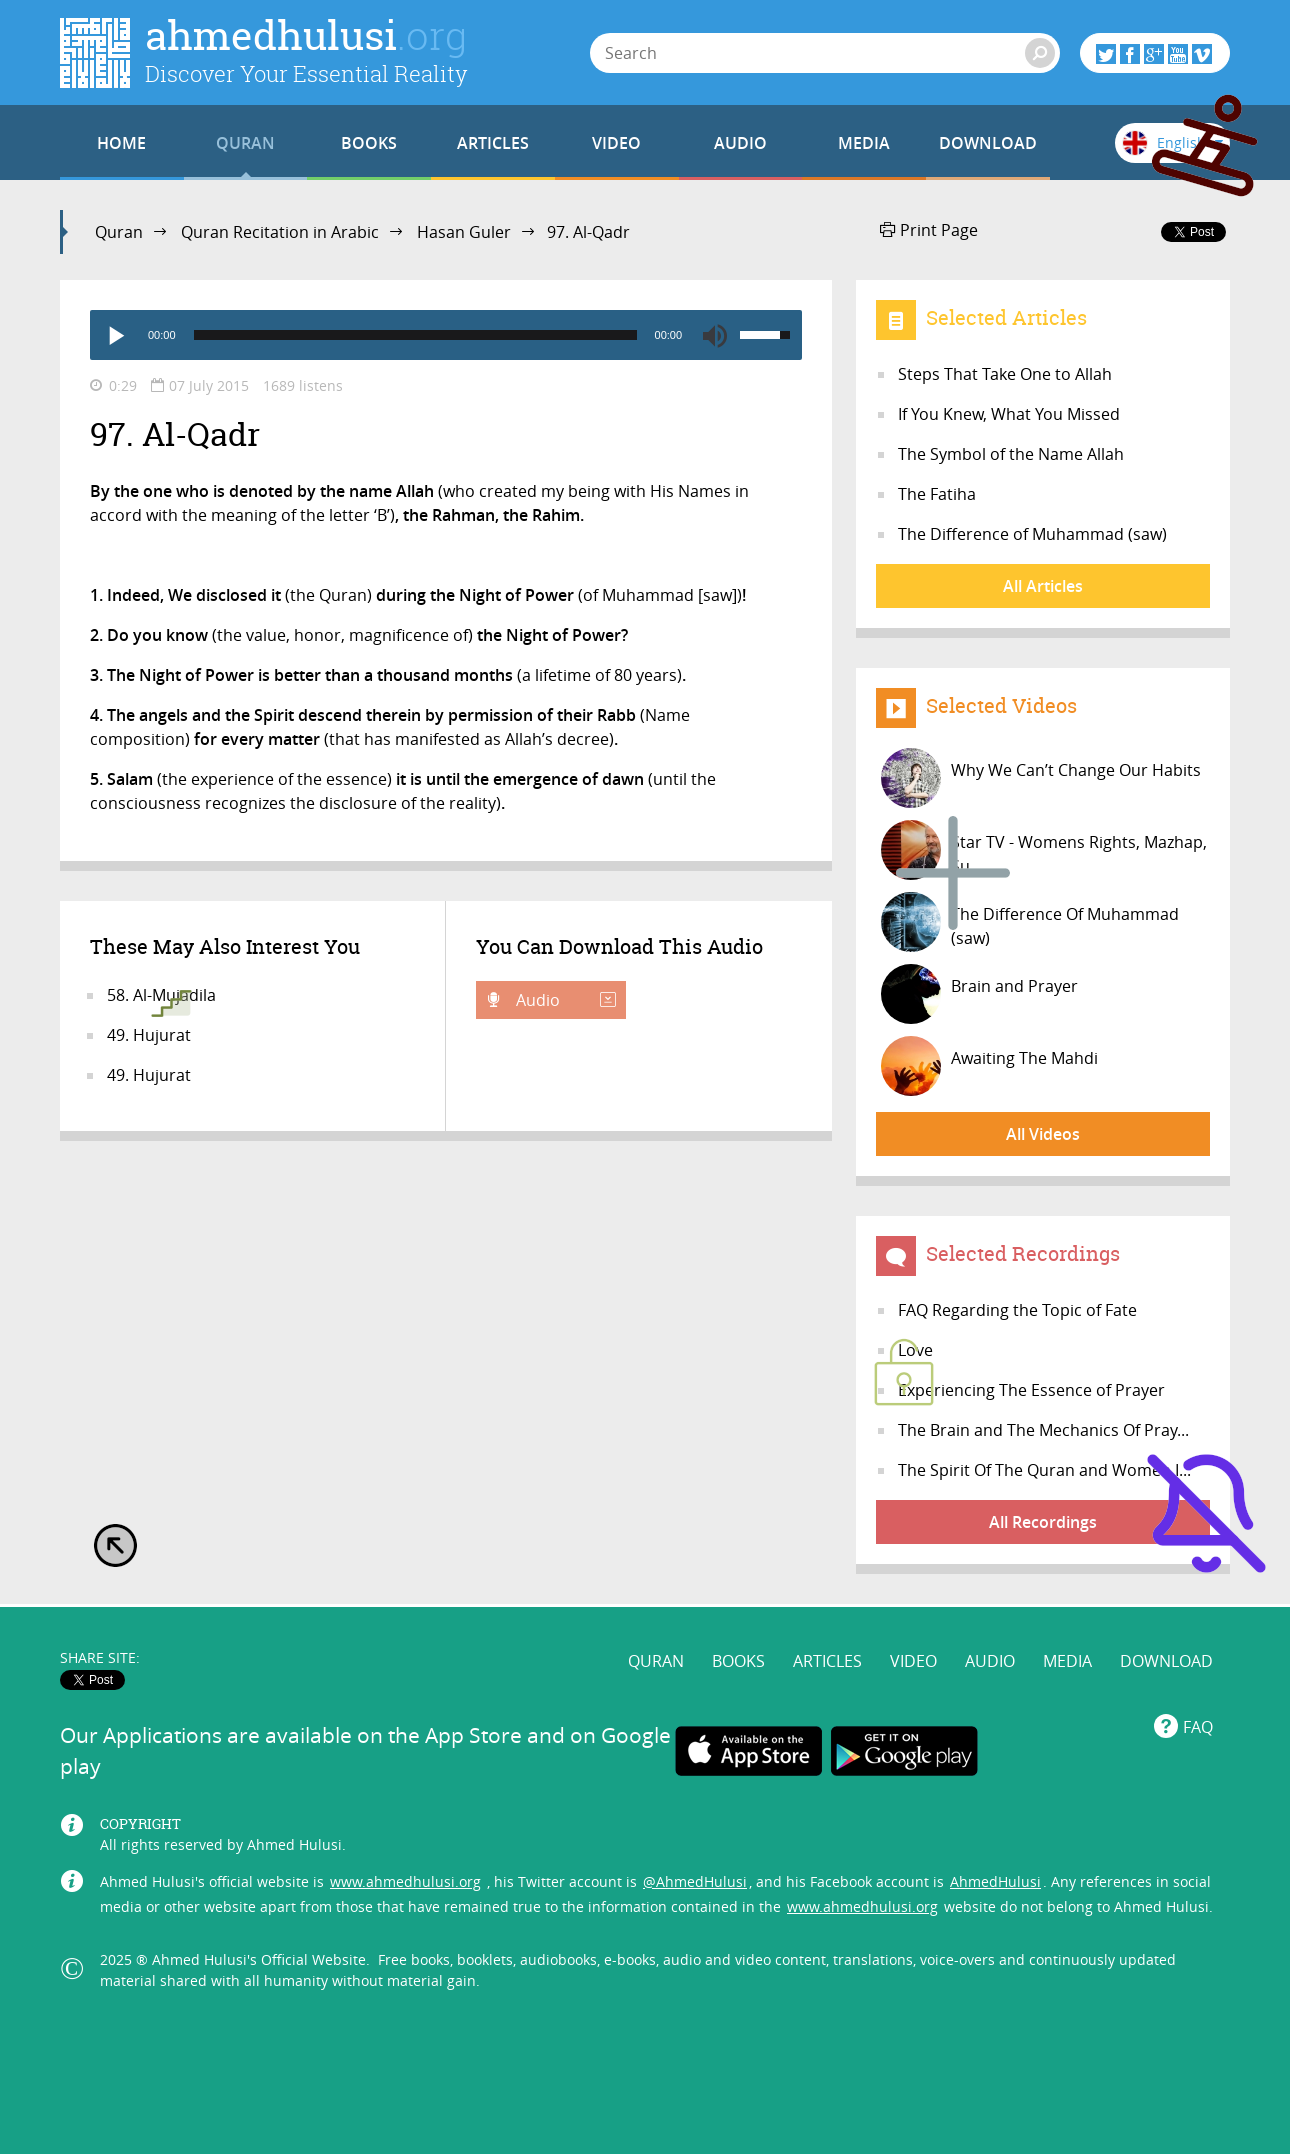 Image resolution: width=1290 pixels, height=2154 pixels. I want to click on view step count or fitness progress, so click(171, 1003).